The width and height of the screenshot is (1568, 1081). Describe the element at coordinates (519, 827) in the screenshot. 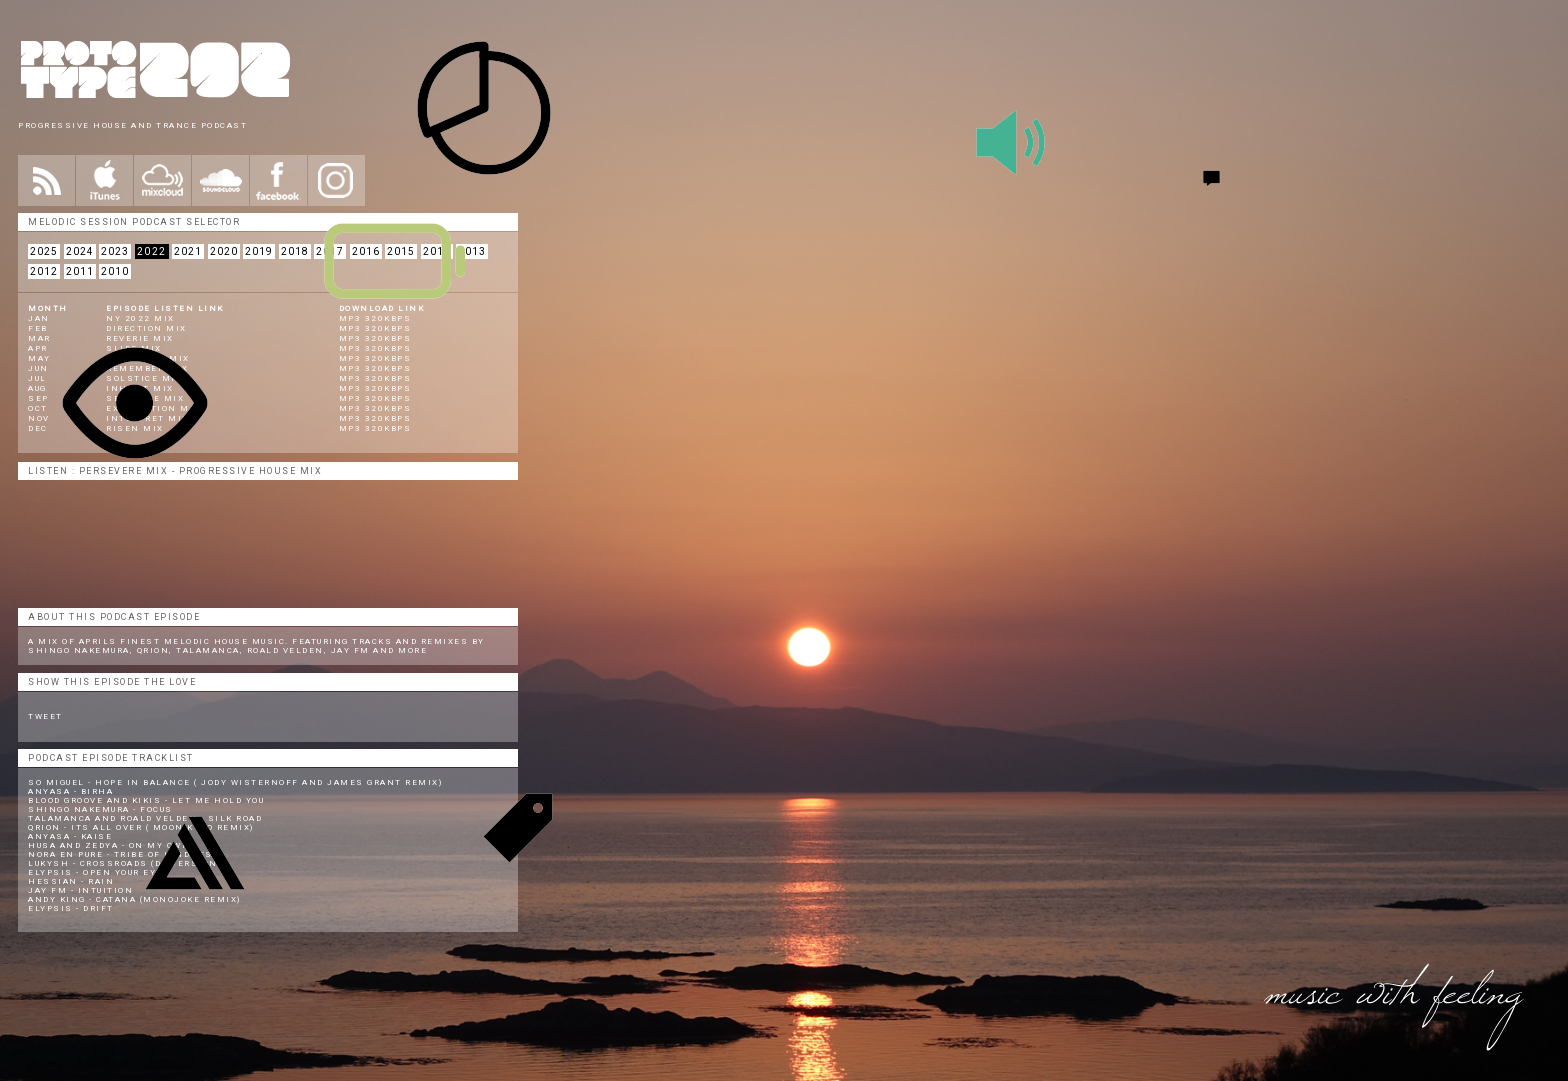

I see `view or apply tags to an item` at that location.